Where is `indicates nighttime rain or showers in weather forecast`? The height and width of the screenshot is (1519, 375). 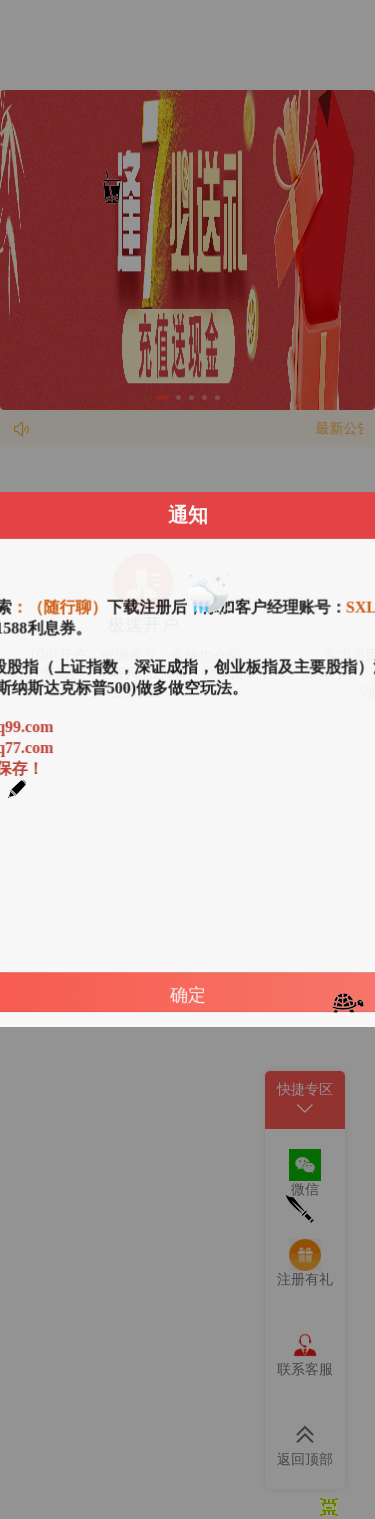 indicates nighttime rain or showers in weather forecast is located at coordinates (209, 593).